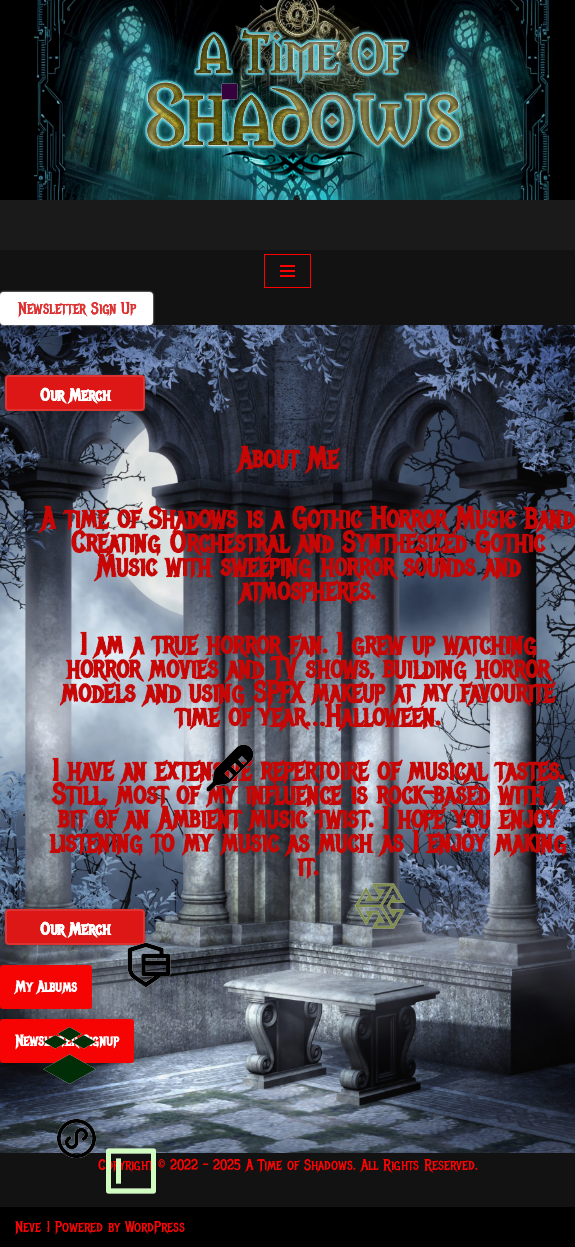  Describe the element at coordinates (131, 1171) in the screenshot. I see `switch to left sidebar layout` at that location.